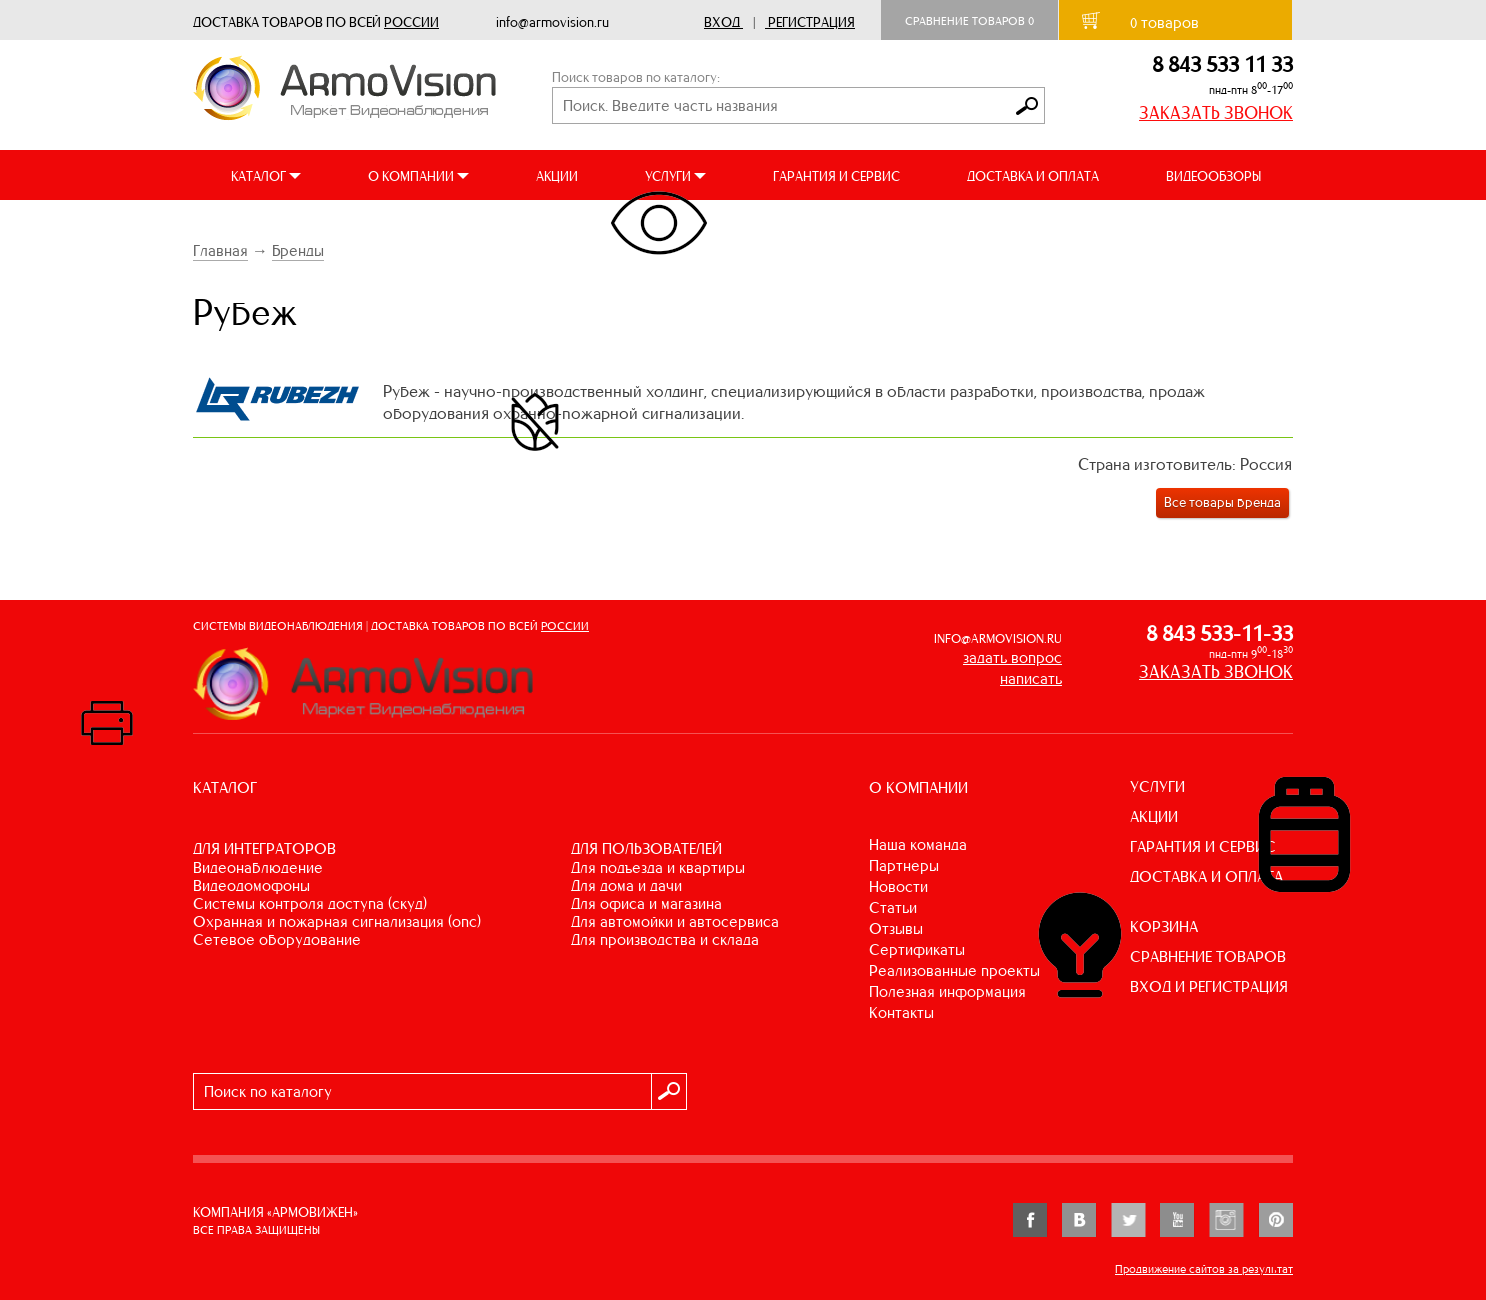 Image resolution: width=1486 pixels, height=1300 pixels. What do you see at coordinates (107, 723) in the screenshot?
I see `print current document or page` at bounding box center [107, 723].